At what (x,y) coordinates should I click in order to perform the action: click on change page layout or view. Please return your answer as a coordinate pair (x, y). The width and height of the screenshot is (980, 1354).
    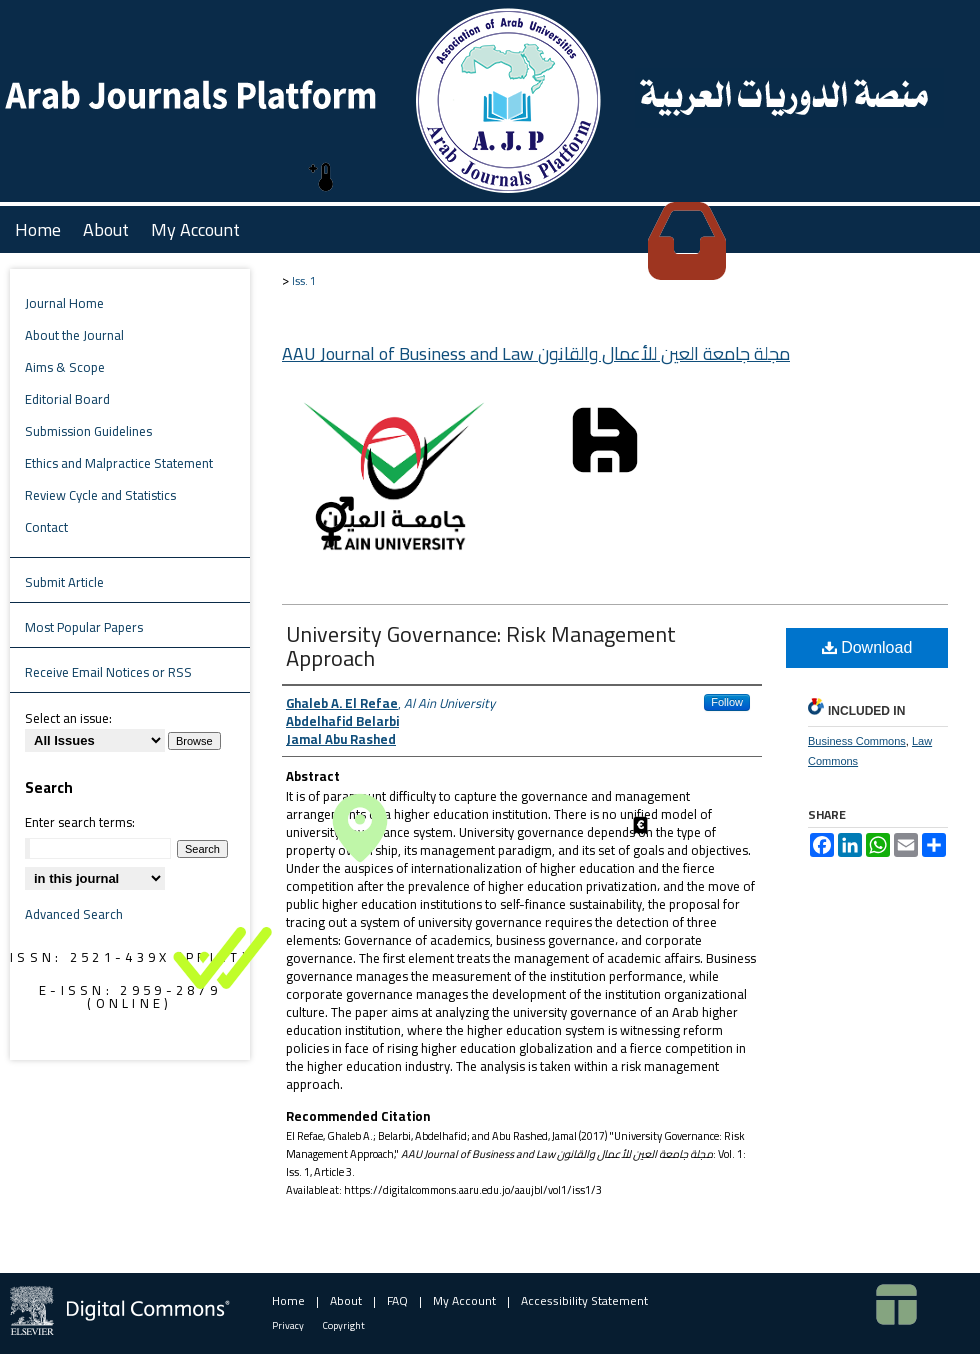
    Looking at the image, I should click on (896, 1304).